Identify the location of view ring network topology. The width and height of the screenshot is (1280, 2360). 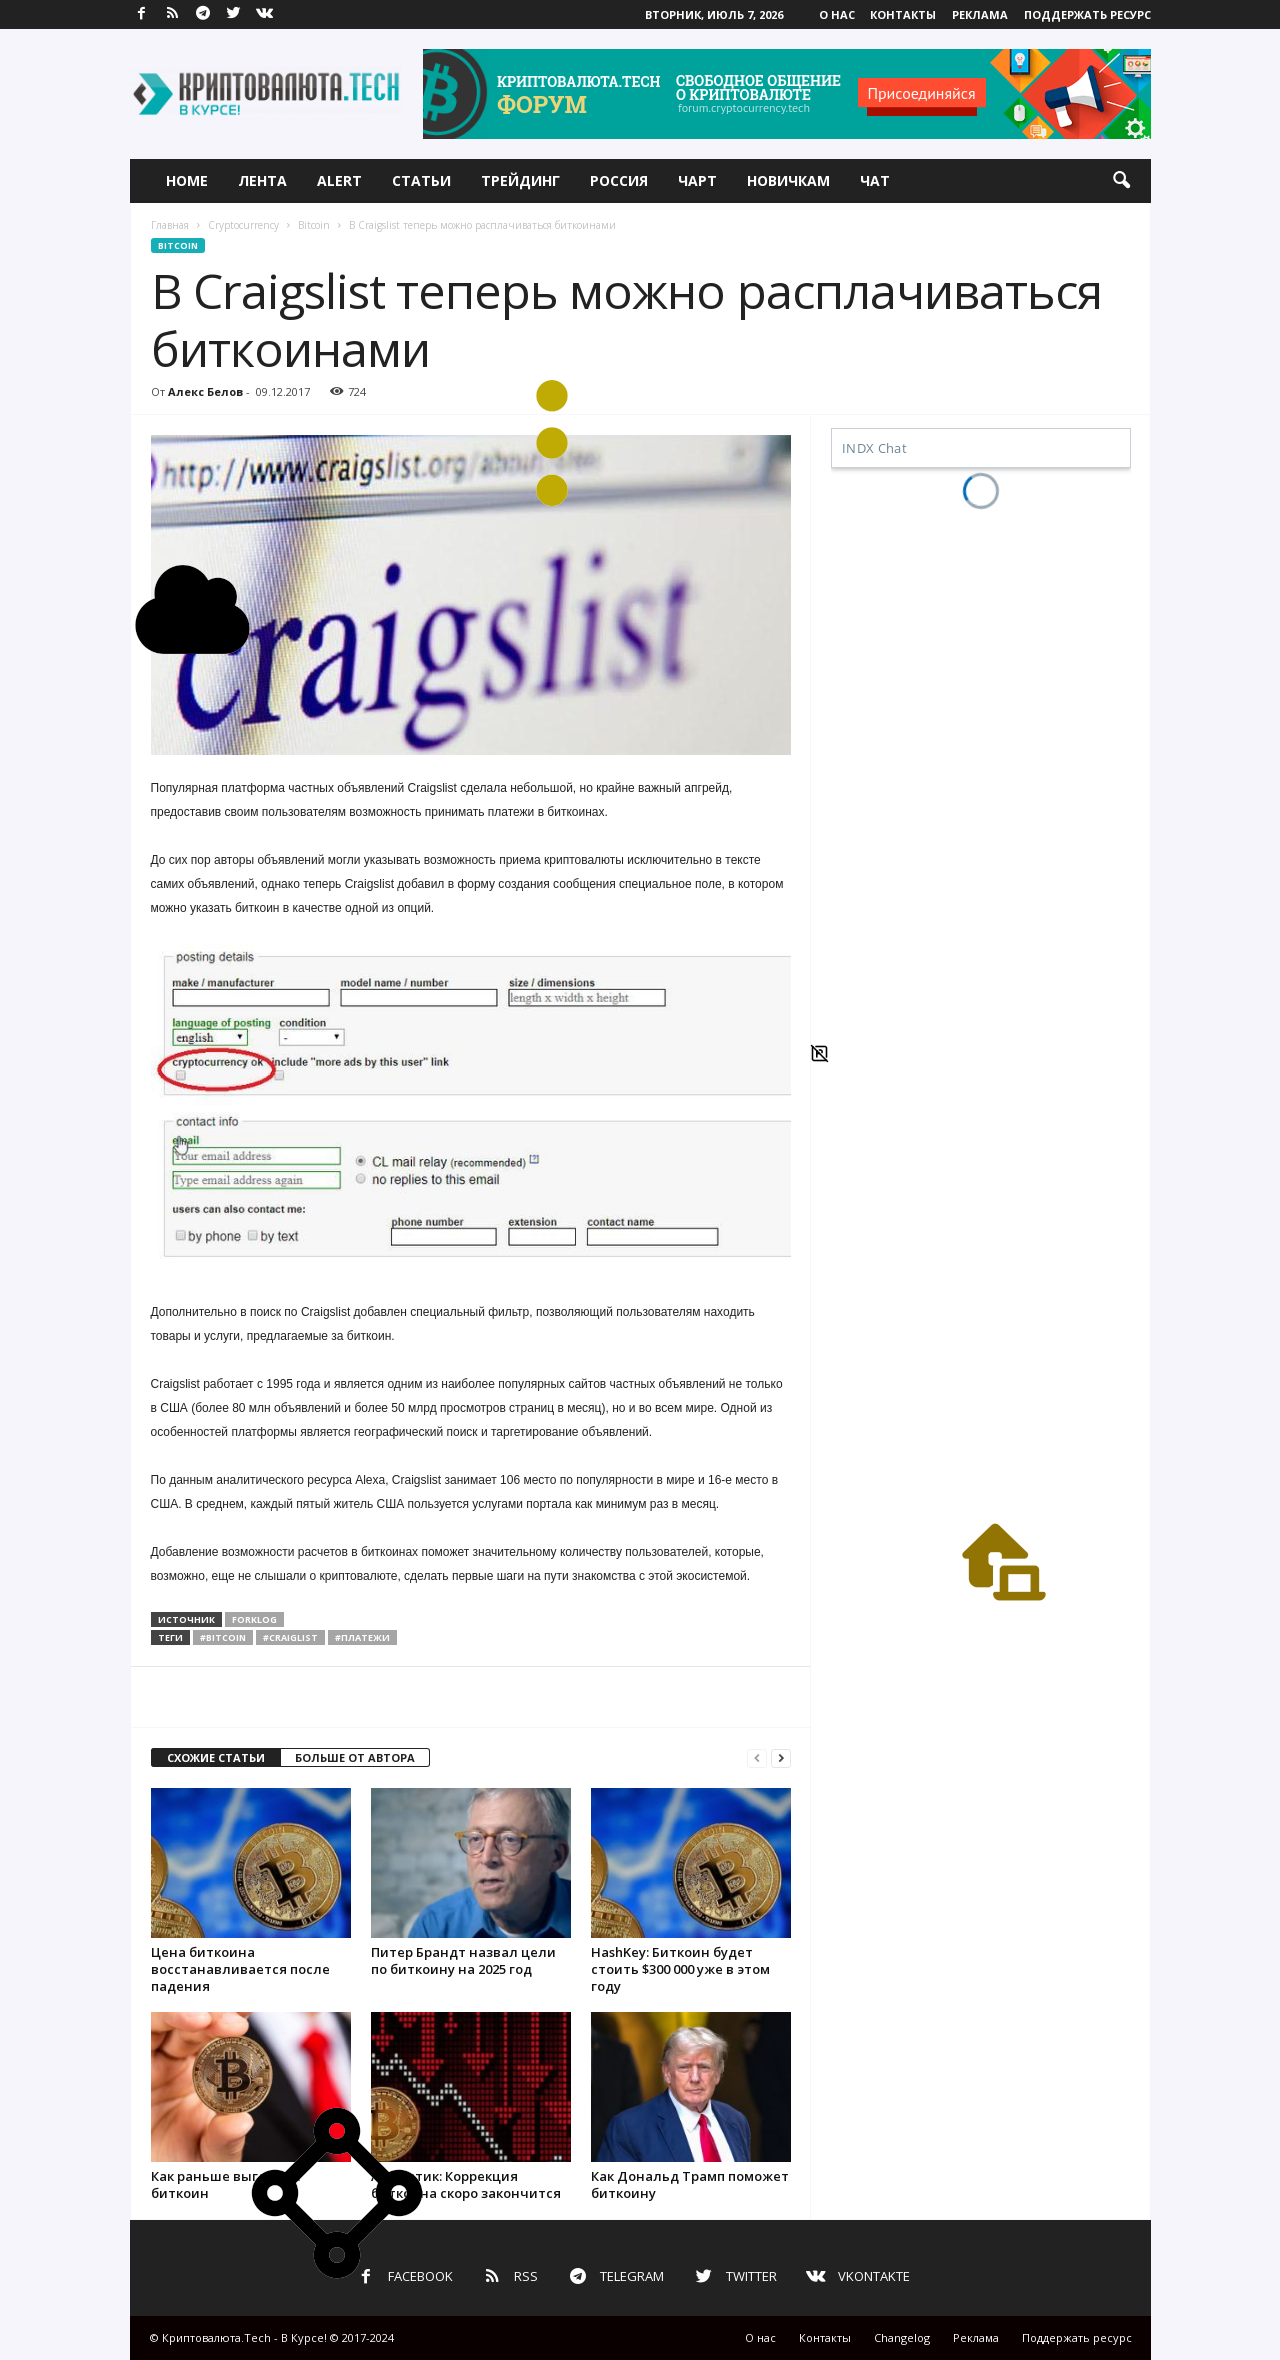
(337, 2193).